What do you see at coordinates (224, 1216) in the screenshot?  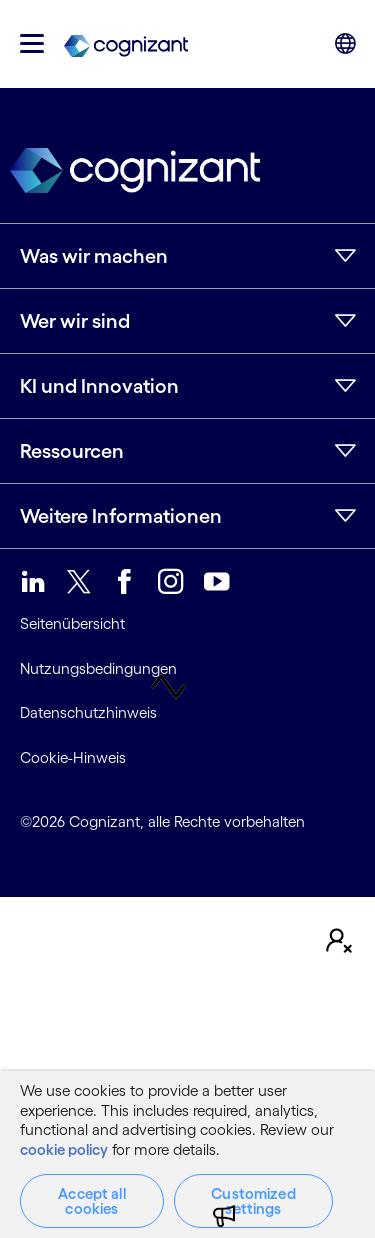 I see `make an announcement or broadcast` at bounding box center [224, 1216].